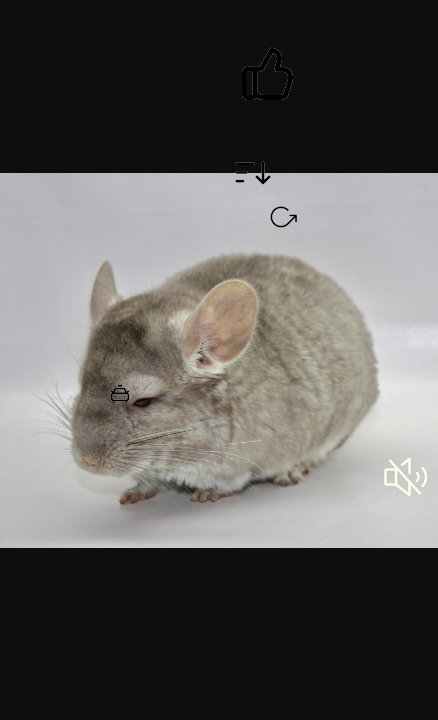 The height and width of the screenshot is (720, 438). Describe the element at coordinates (284, 217) in the screenshot. I see `refresh or reload content` at that location.